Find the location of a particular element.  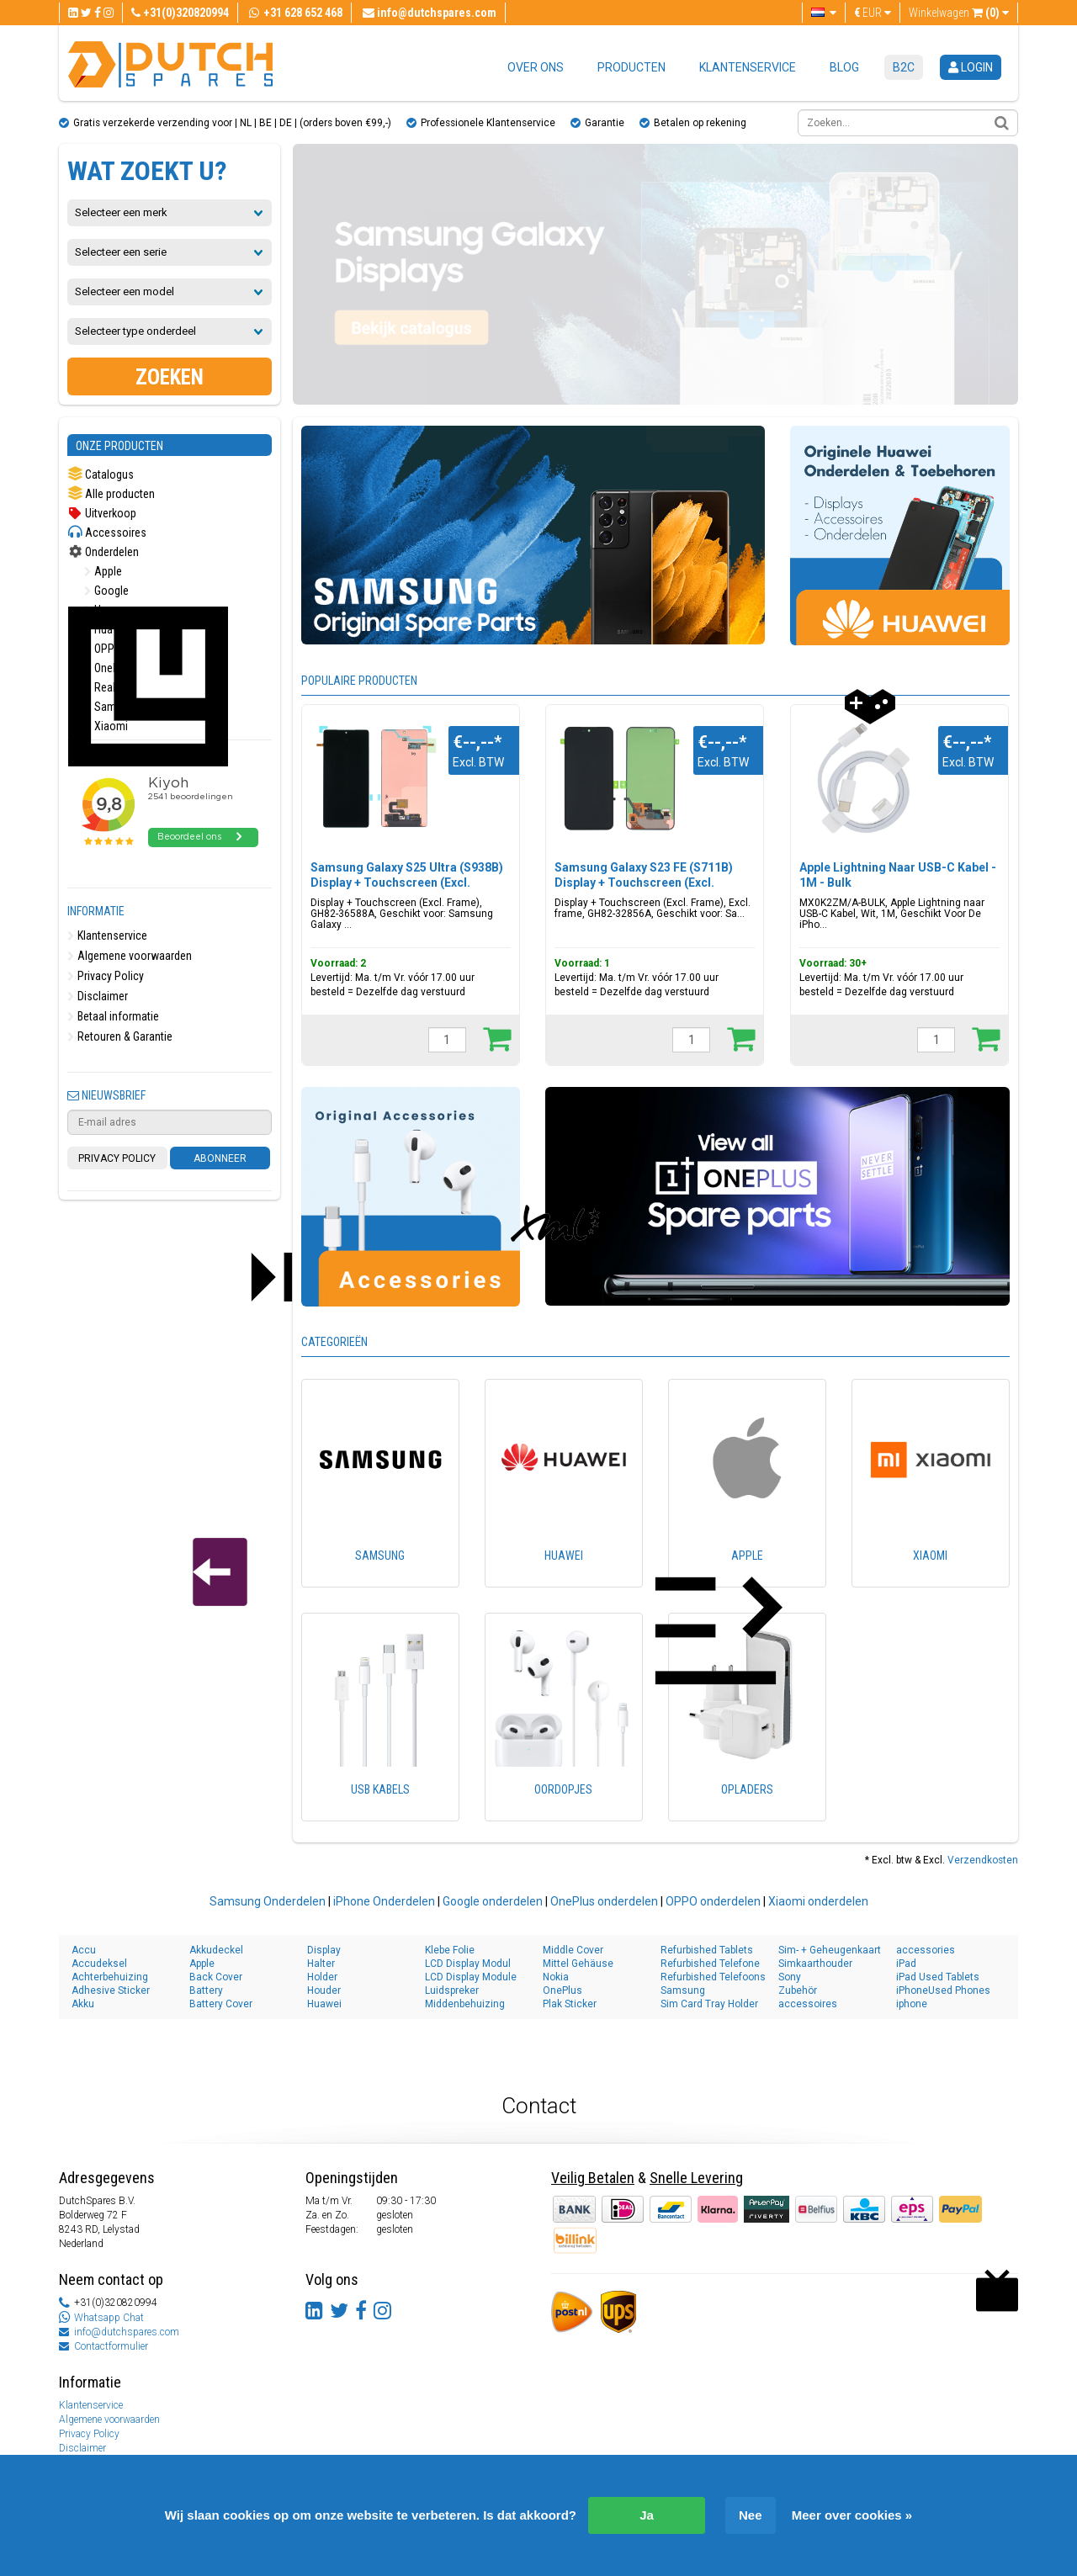

open YouTube Gaming app is located at coordinates (870, 707).